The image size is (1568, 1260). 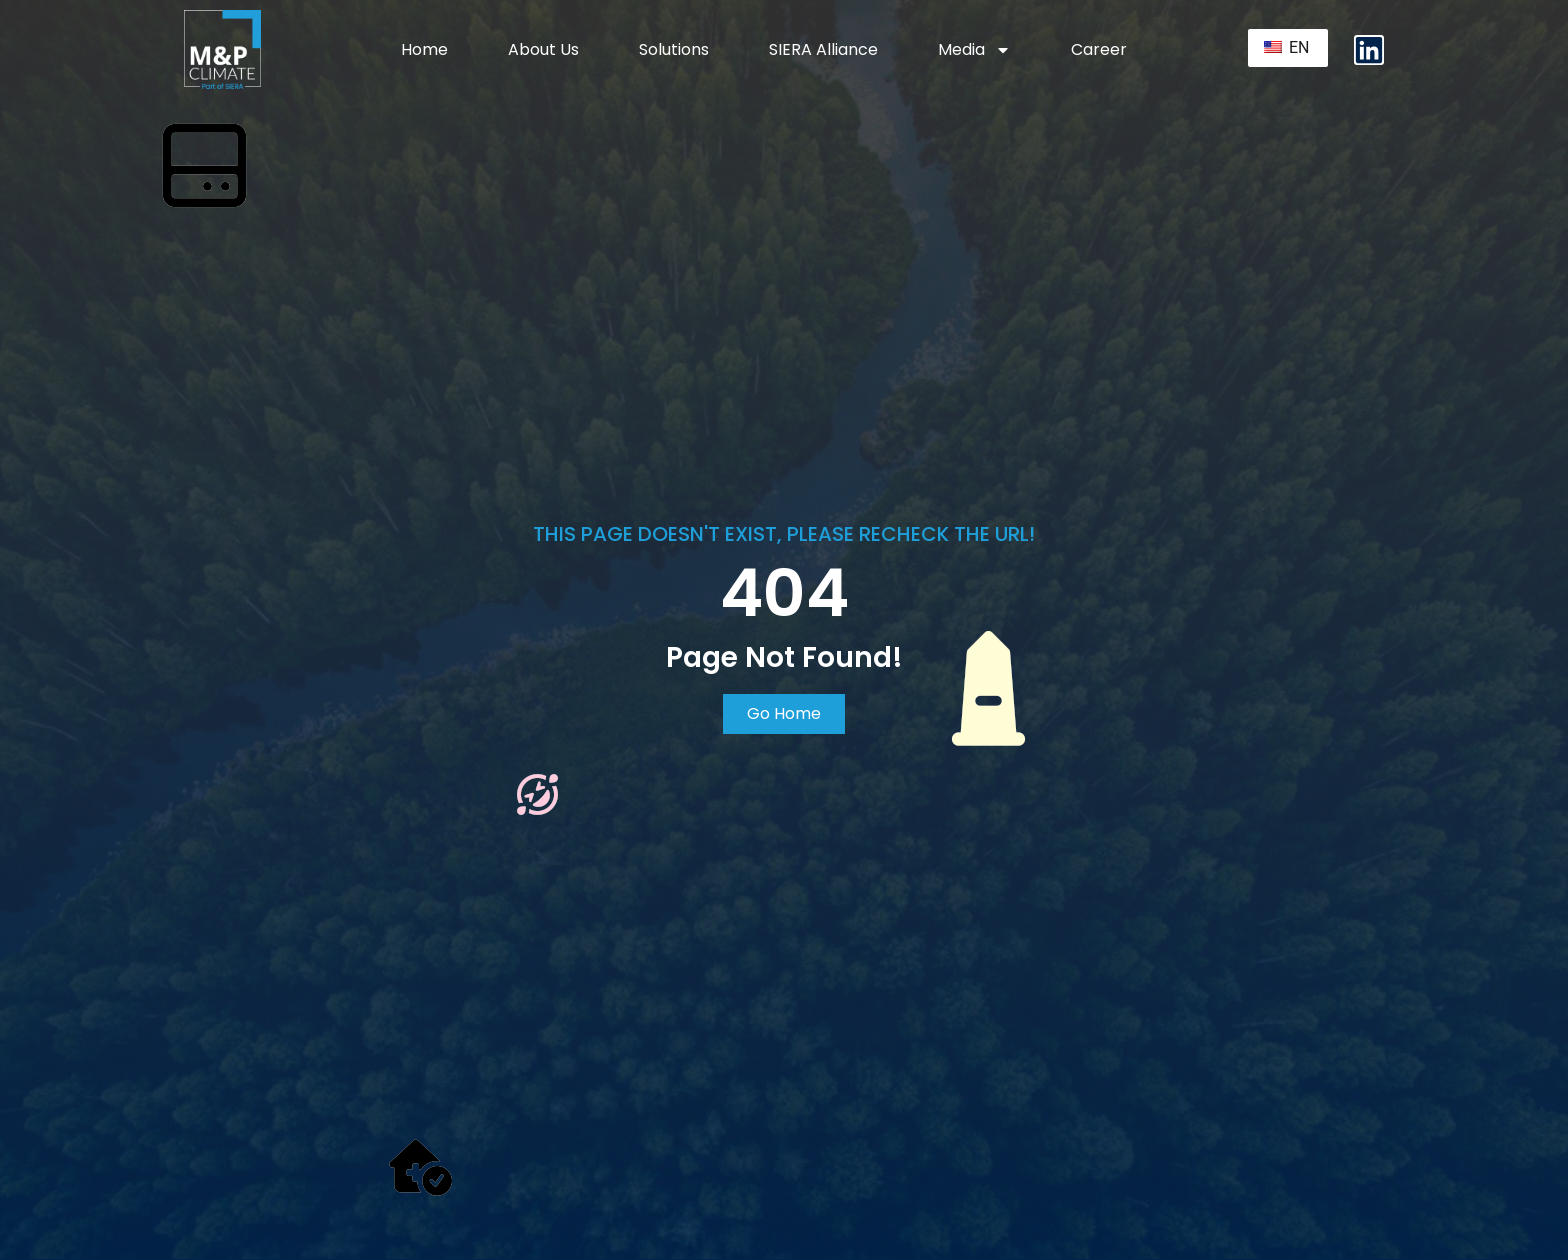 I want to click on verified medical home or healthcare facility, so click(x=419, y=1166).